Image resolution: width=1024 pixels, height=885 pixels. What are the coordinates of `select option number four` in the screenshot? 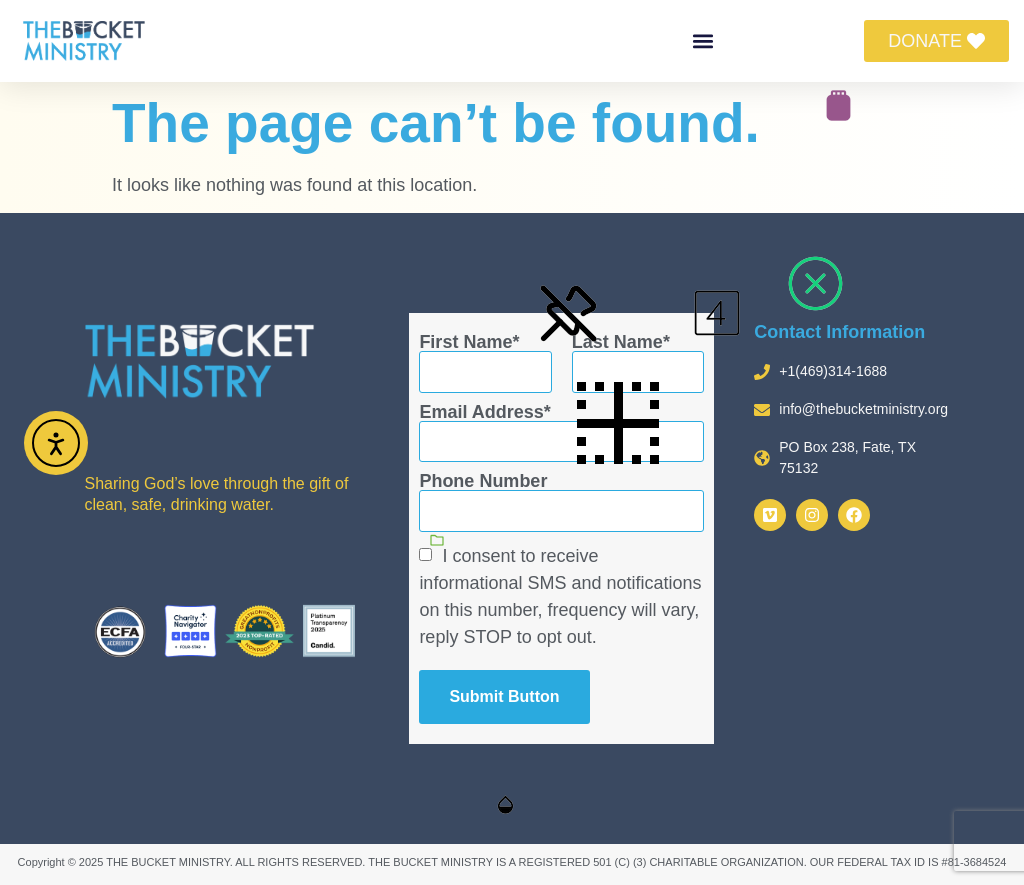 It's located at (717, 313).